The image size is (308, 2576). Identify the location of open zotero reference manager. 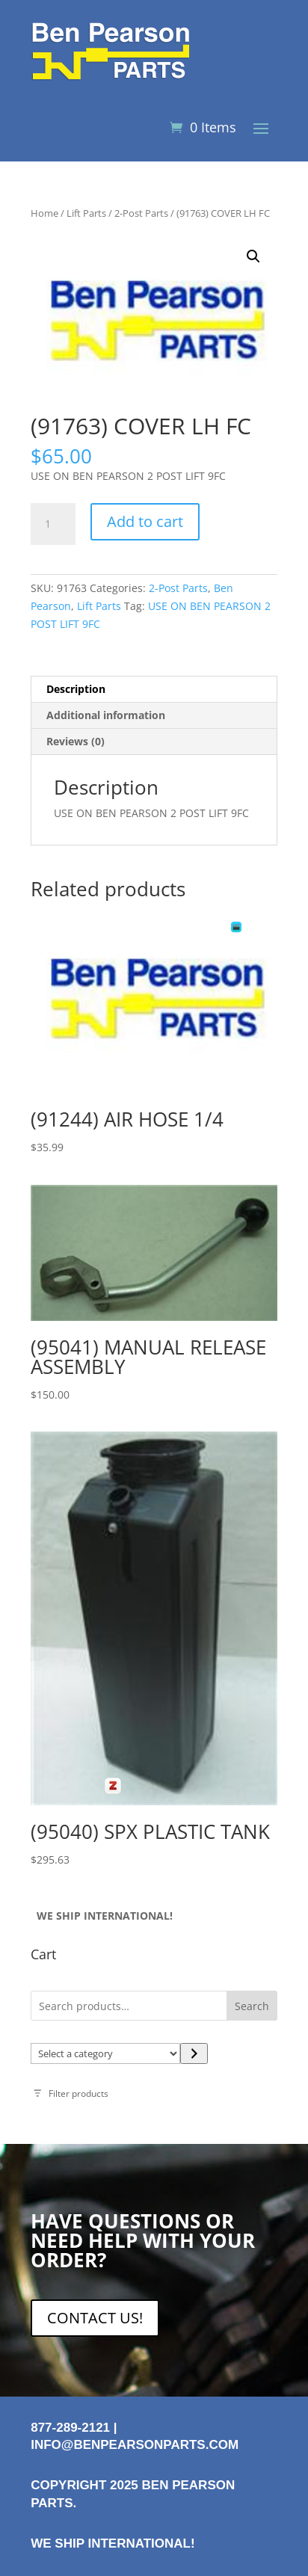
(113, 1786).